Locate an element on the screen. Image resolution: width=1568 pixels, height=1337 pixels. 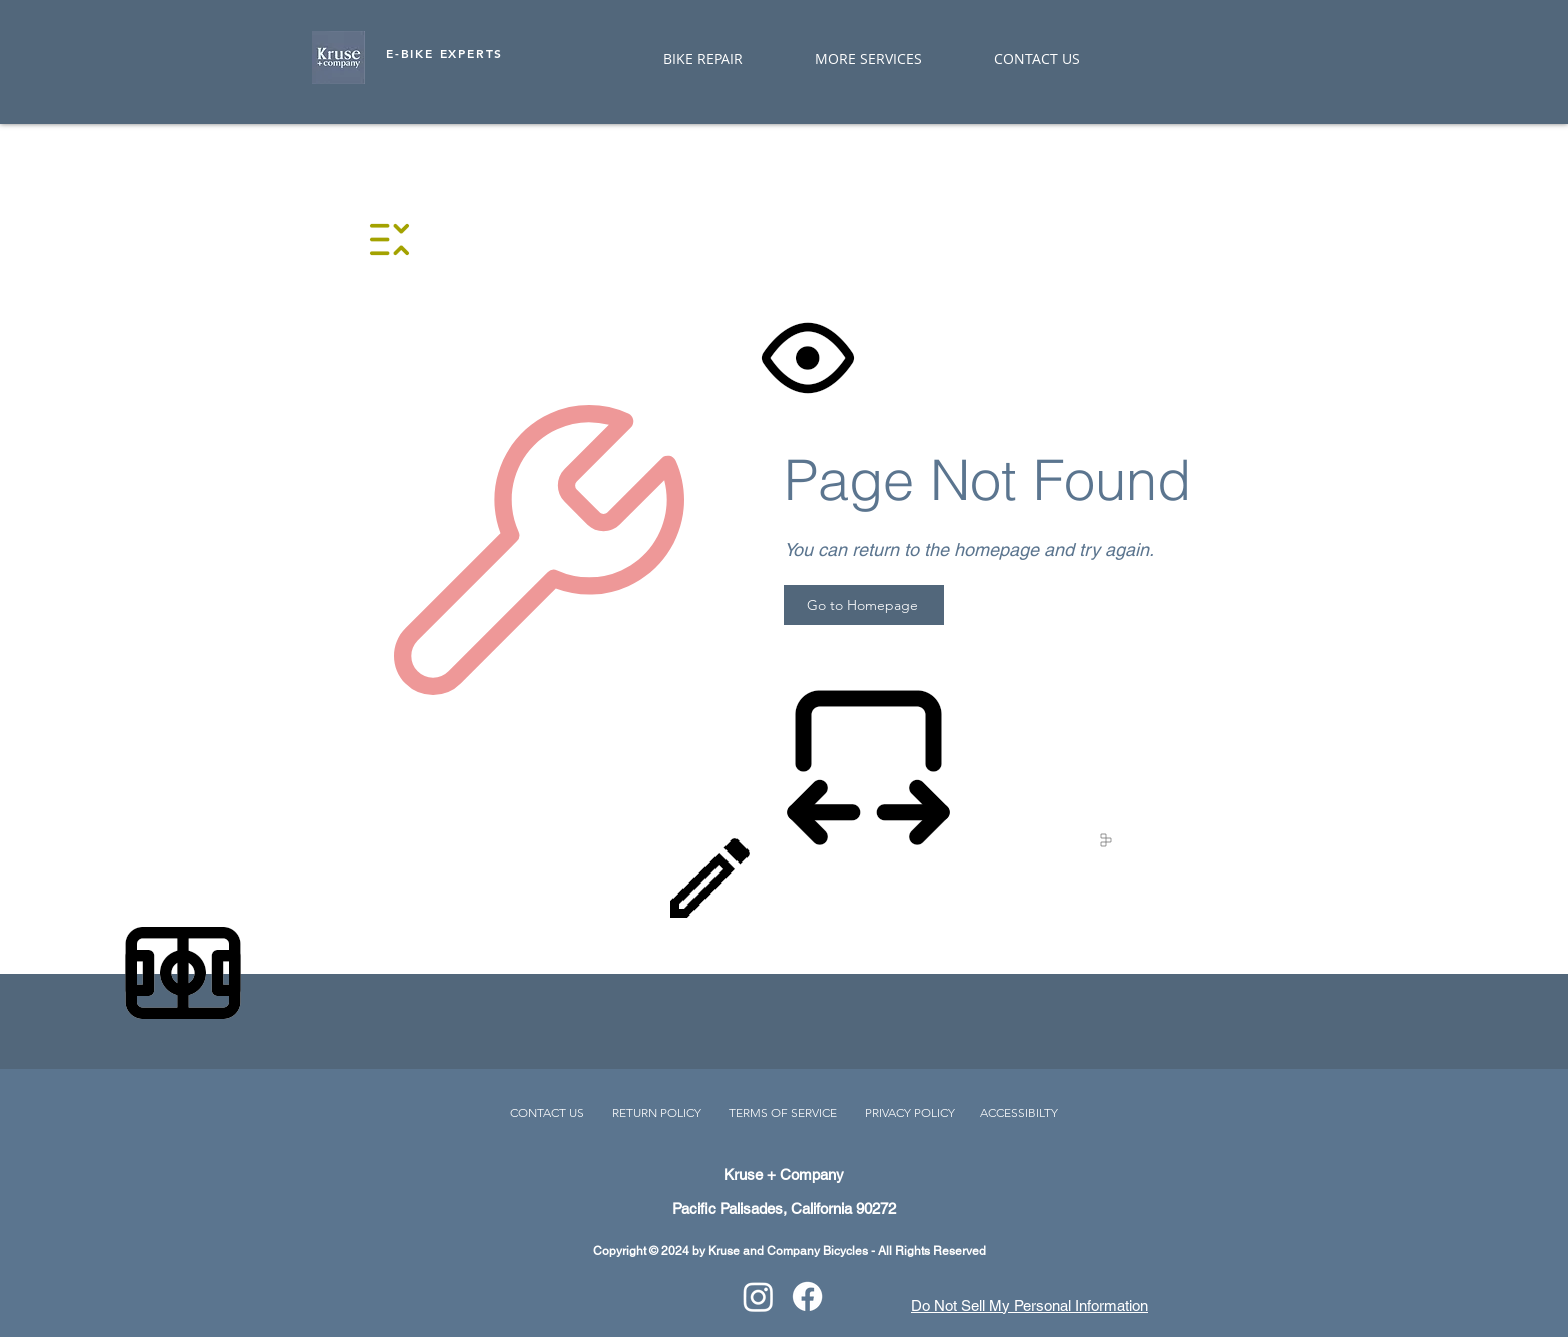
edit this item is located at coordinates (710, 878).